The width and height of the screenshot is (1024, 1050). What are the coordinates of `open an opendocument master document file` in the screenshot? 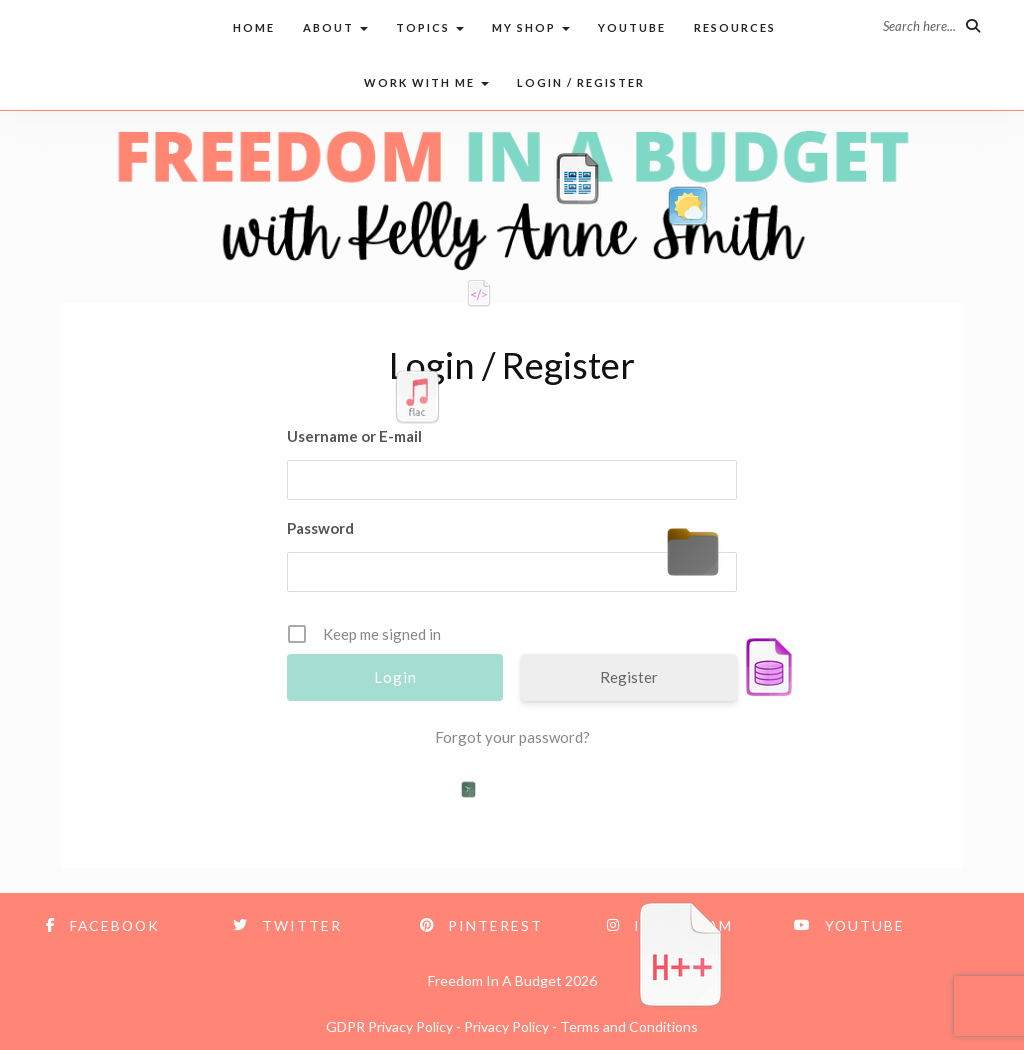 It's located at (577, 178).